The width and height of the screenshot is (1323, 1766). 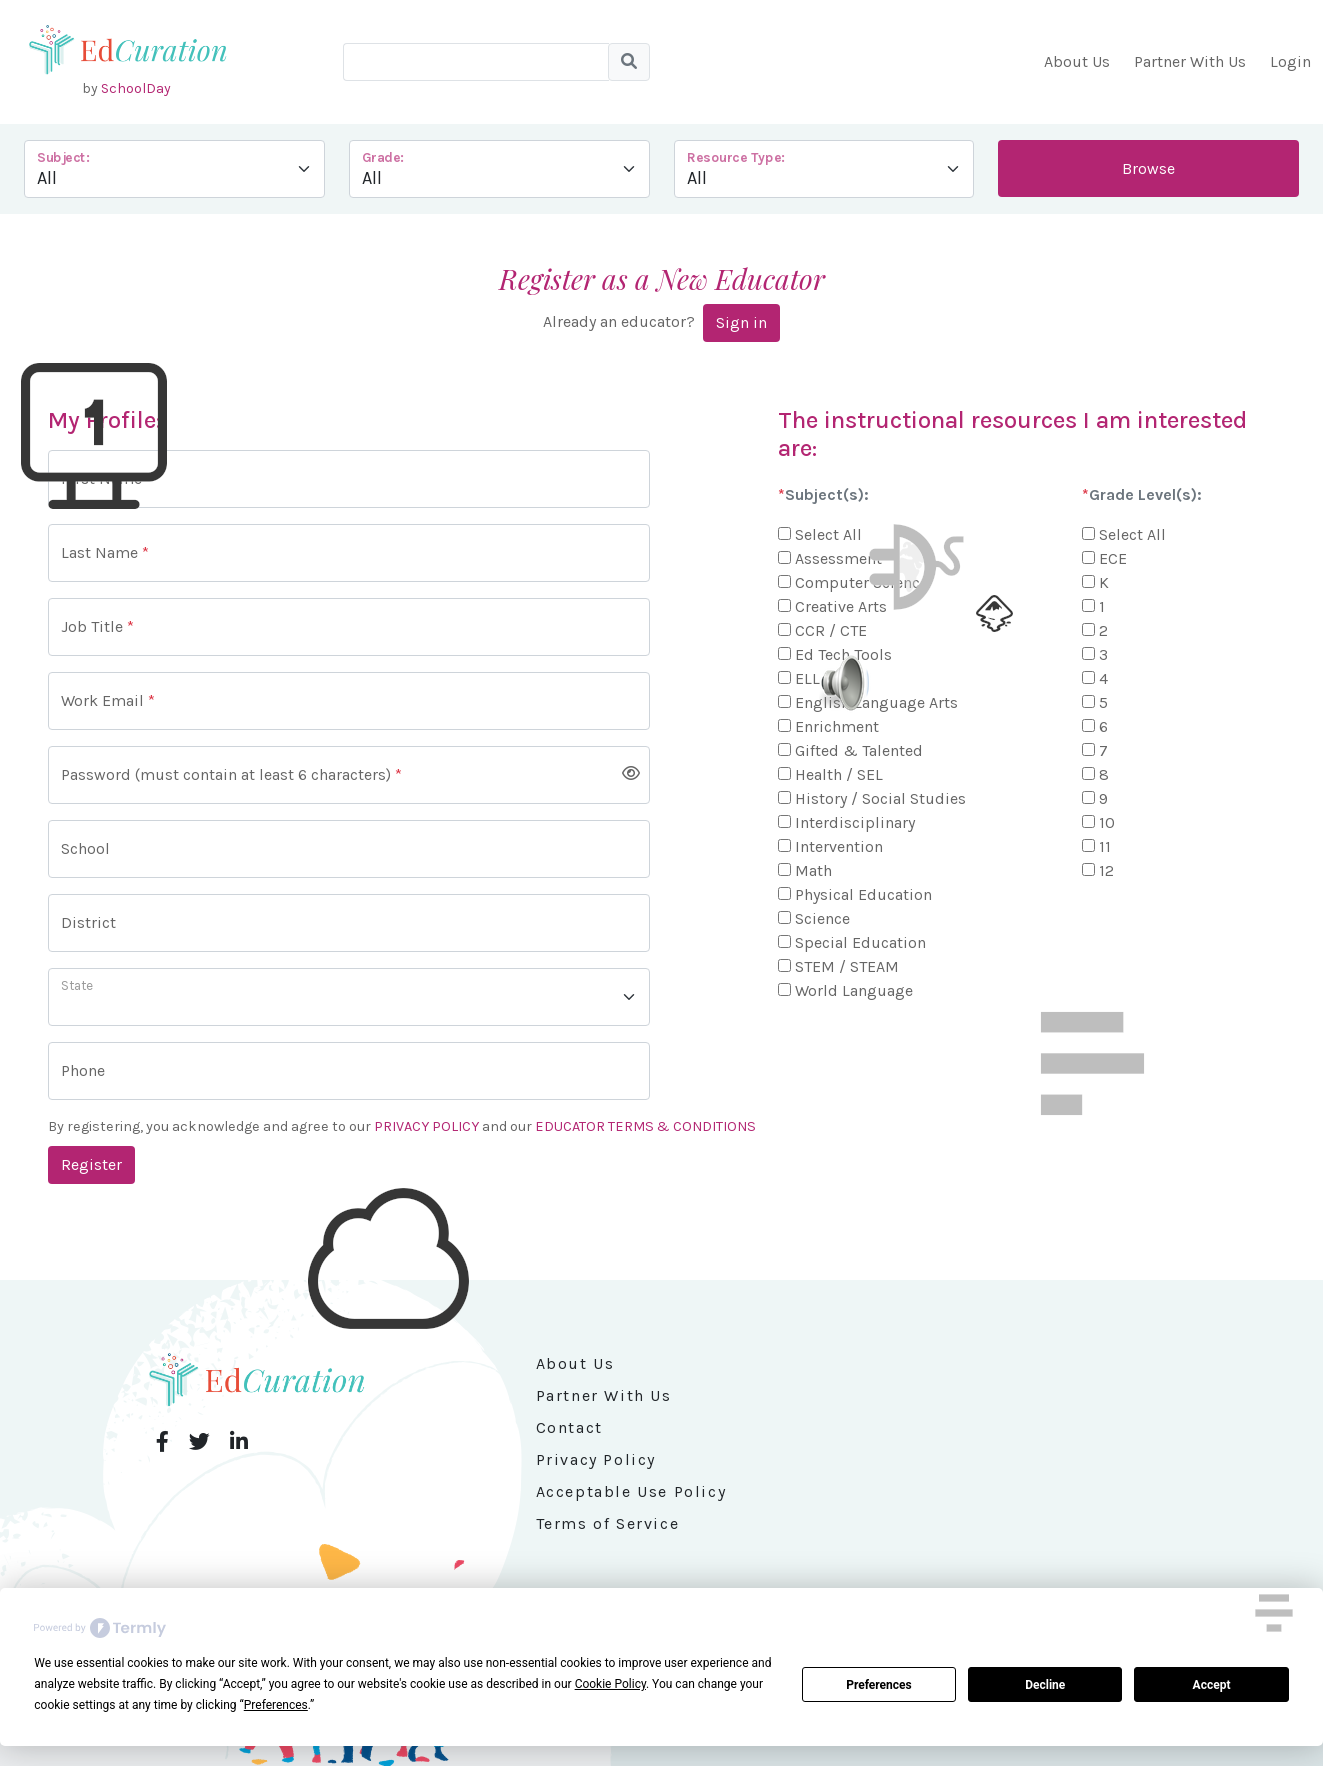 What do you see at coordinates (994, 613) in the screenshot?
I see `open inkscape vector graphics editor` at bounding box center [994, 613].